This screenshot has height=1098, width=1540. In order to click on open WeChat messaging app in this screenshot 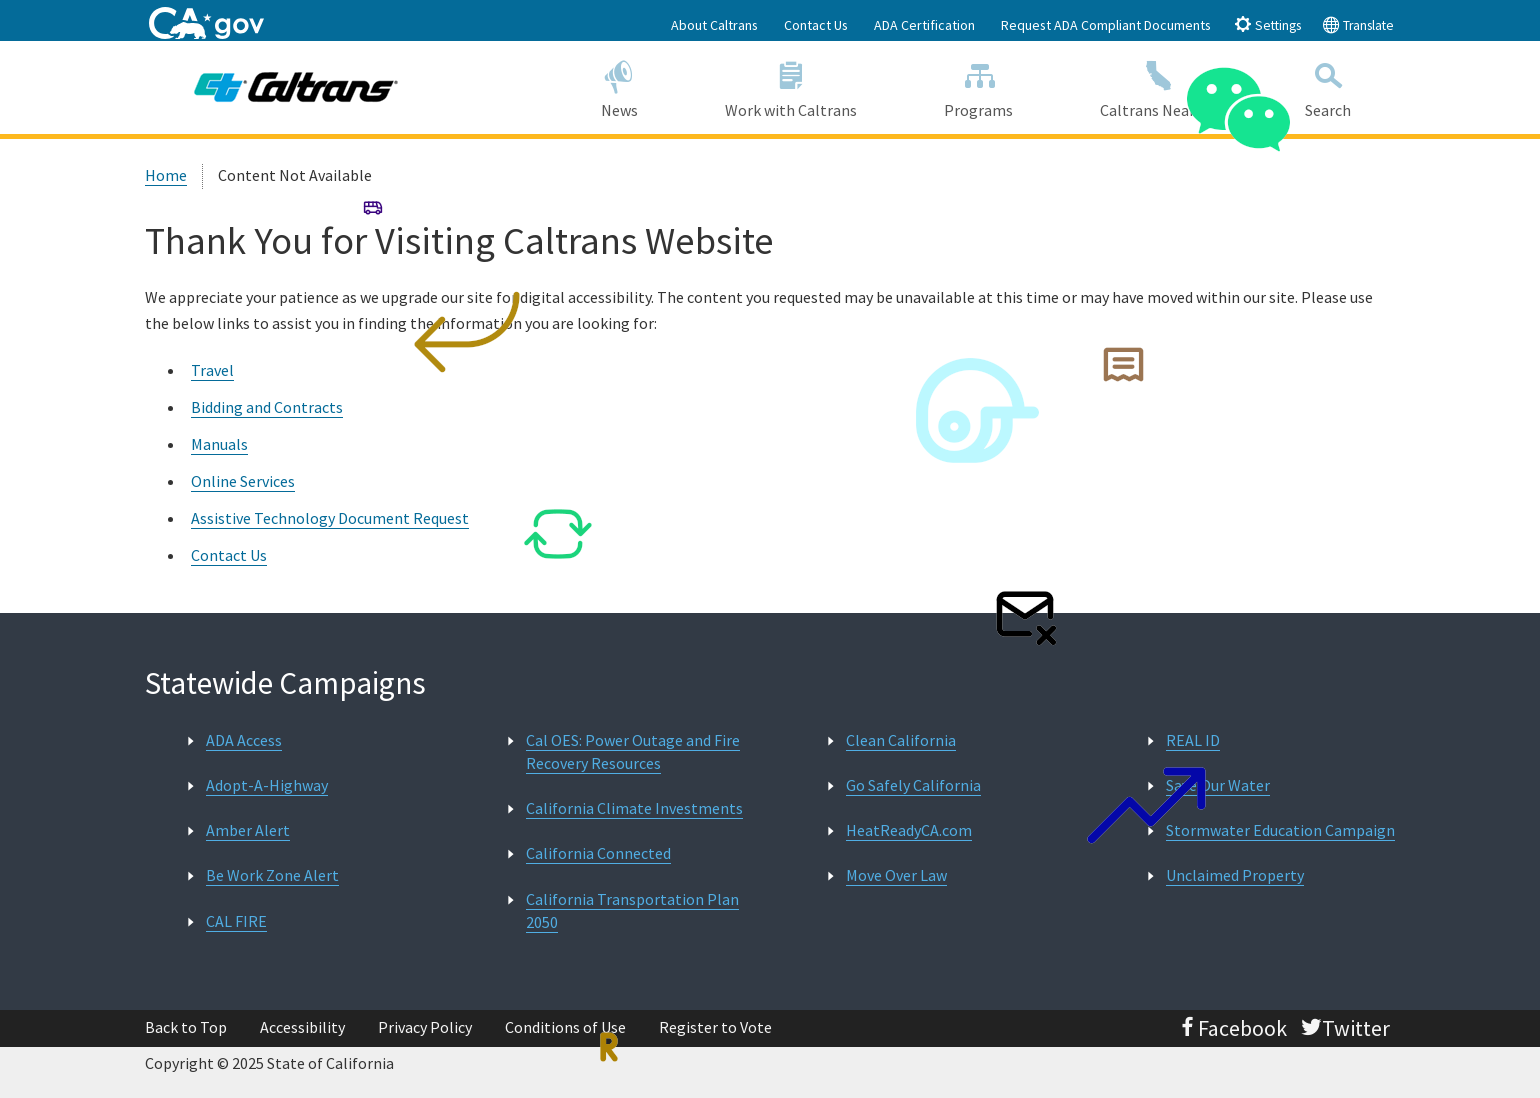, I will do `click(1238, 109)`.